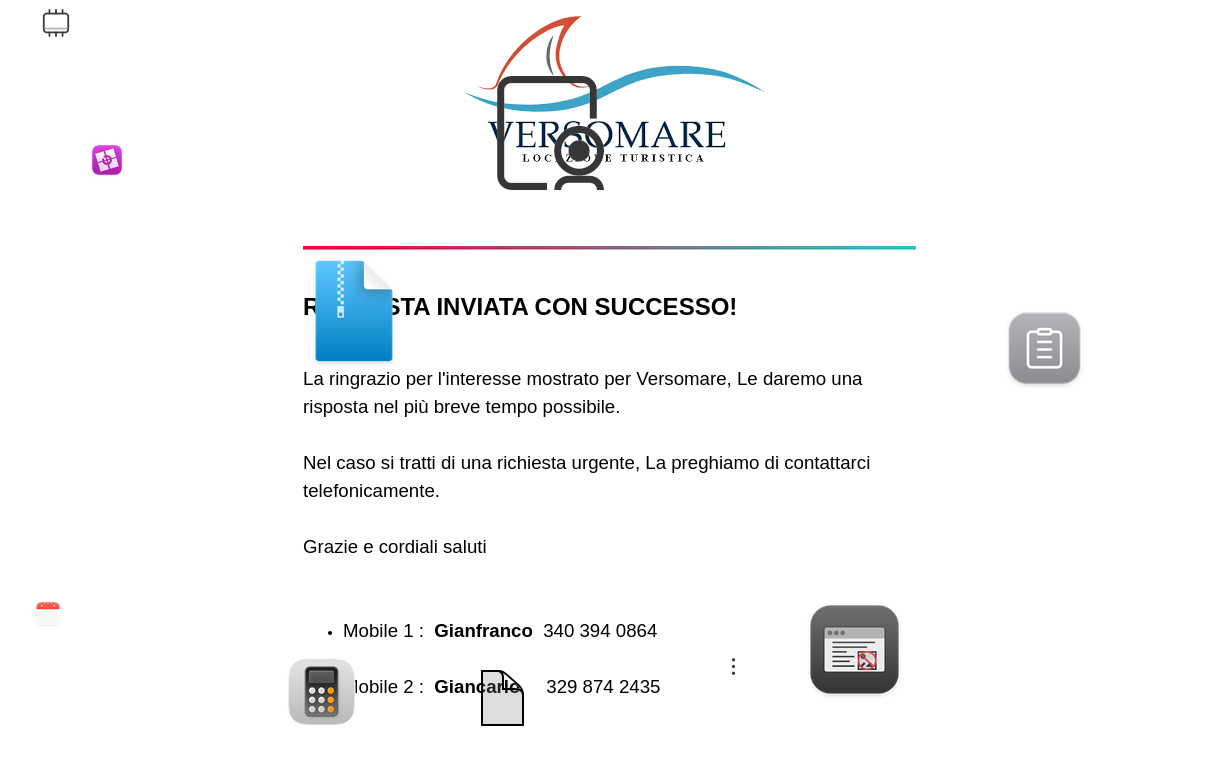 The height and width of the screenshot is (775, 1229). Describe the element at coordinates (1044, 349) in the screenshot. I see `access clipboard history` at that location.